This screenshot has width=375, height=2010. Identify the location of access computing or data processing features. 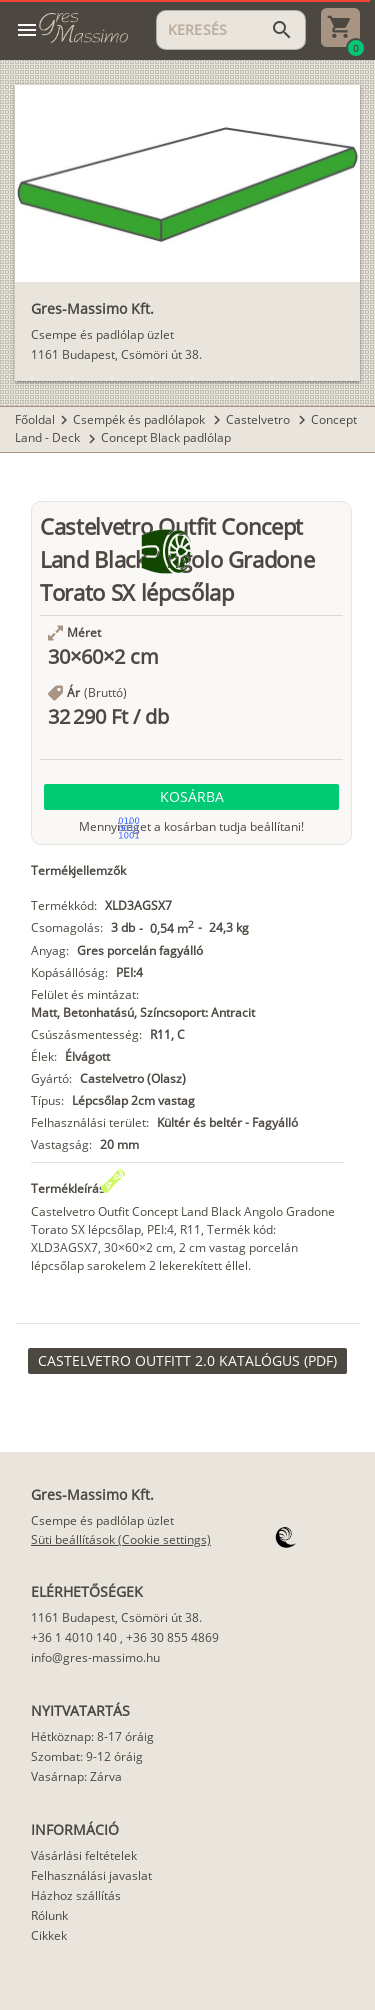
(129, 828).